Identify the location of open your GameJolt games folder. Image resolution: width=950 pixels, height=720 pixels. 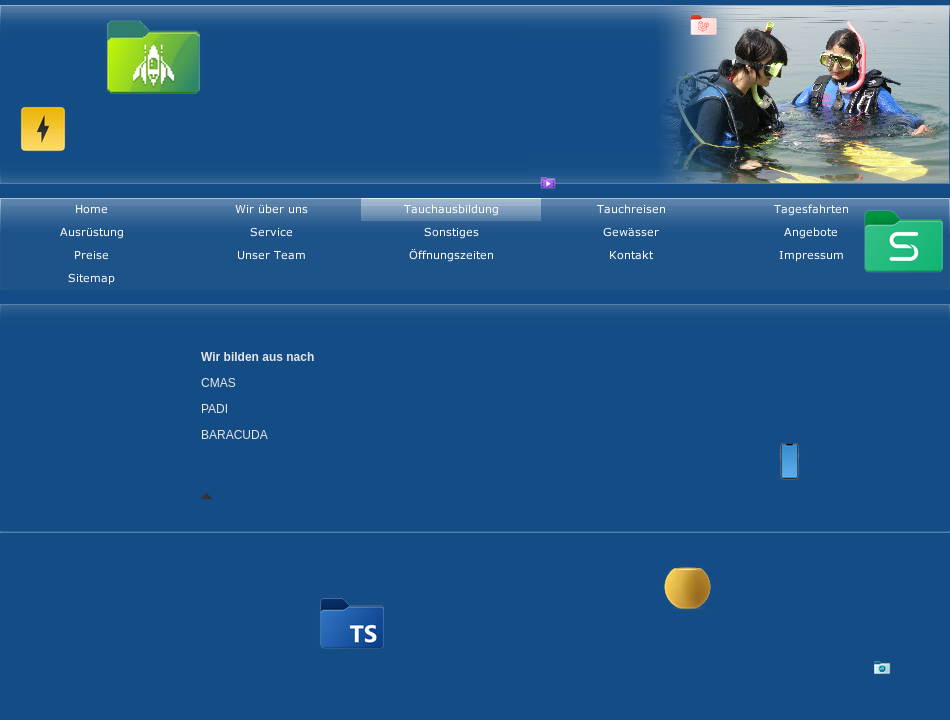
(153, 59).